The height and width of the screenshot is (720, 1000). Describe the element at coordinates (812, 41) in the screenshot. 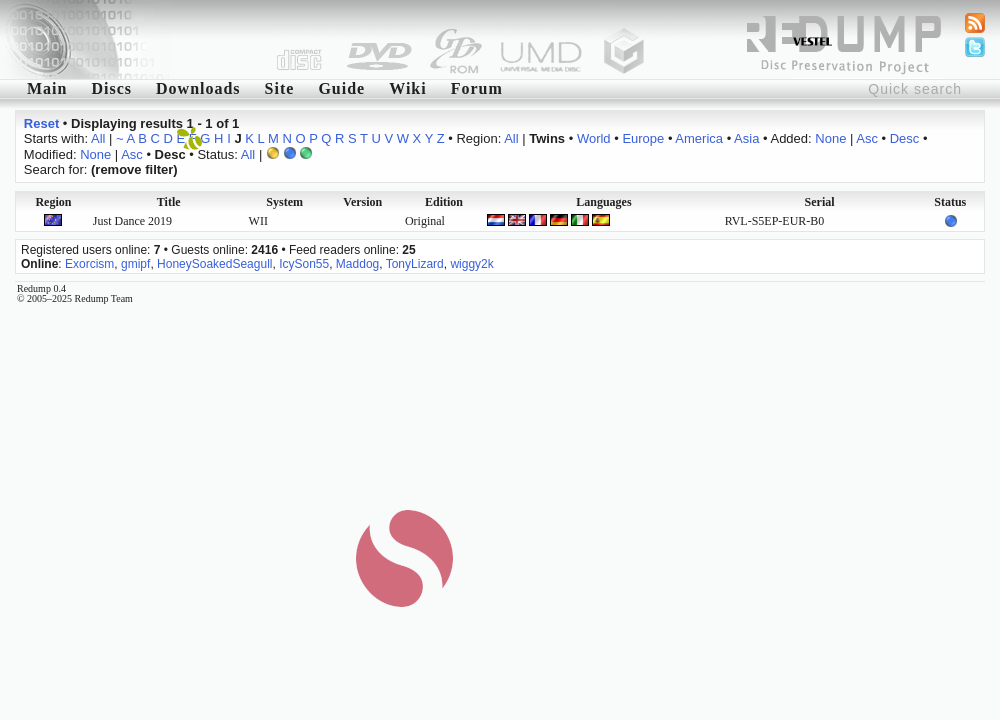

I see `vestel brand logo` at that location.